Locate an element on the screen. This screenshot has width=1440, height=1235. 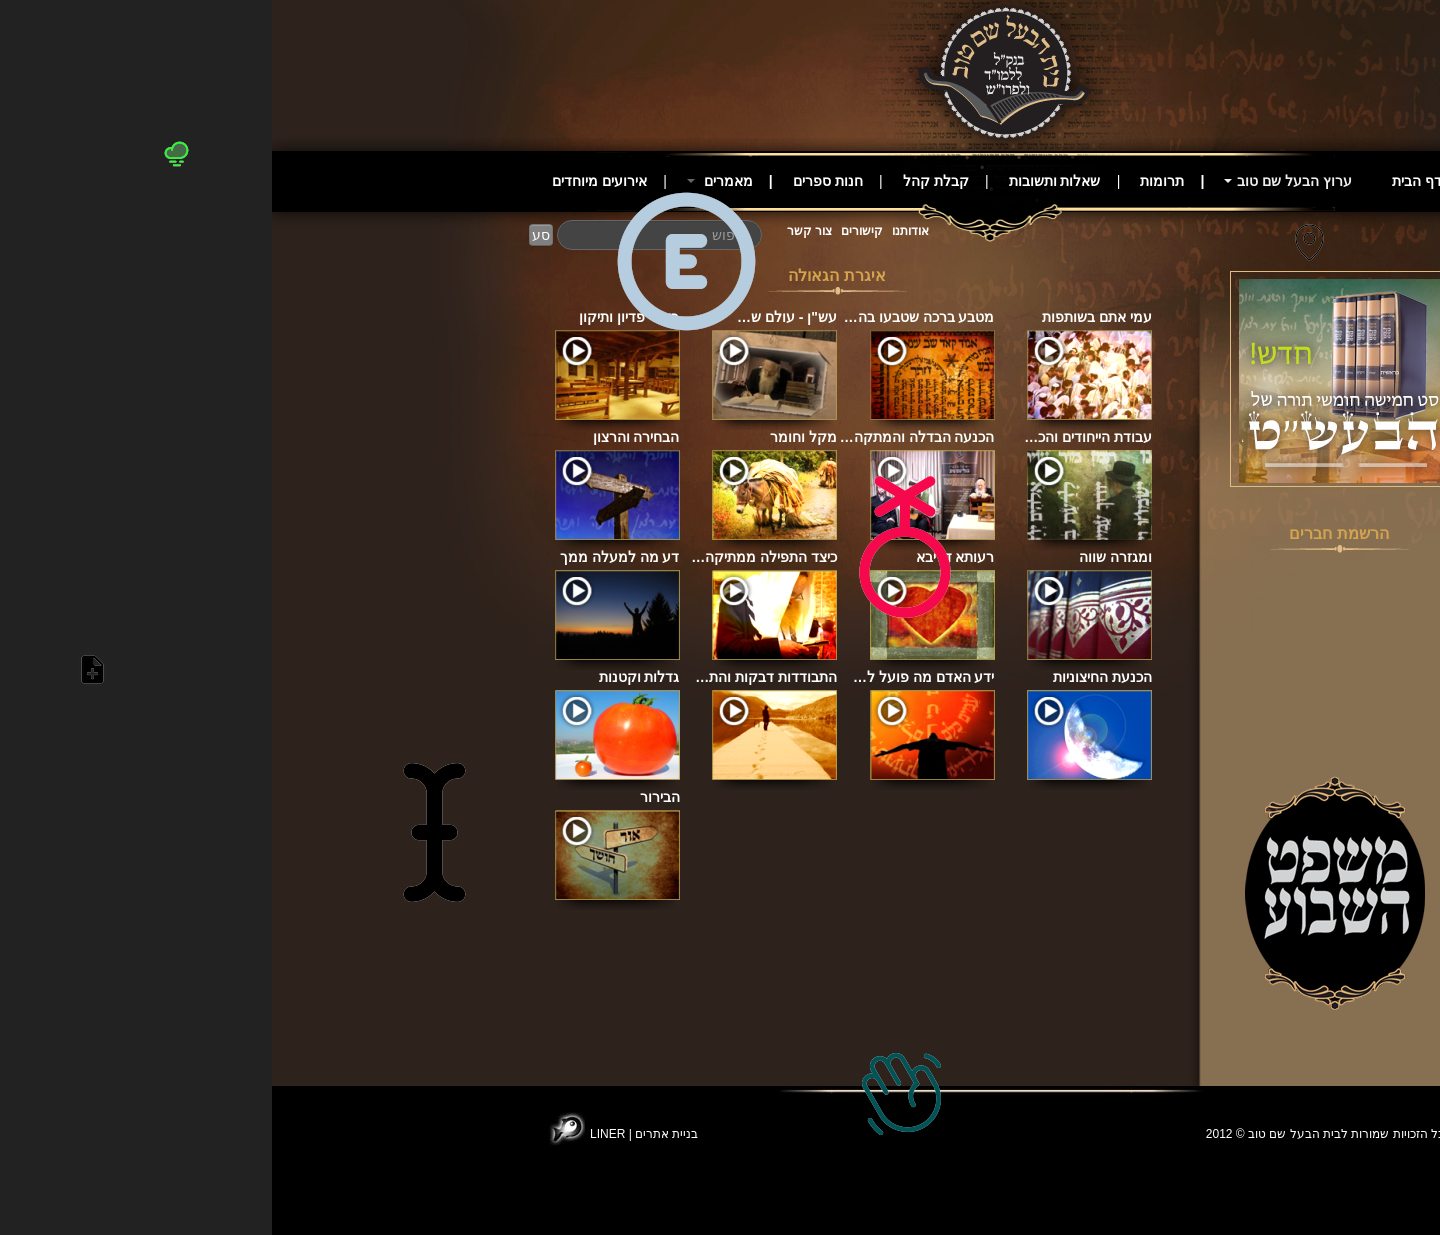
create a new note is located at coordinates (92, 669).